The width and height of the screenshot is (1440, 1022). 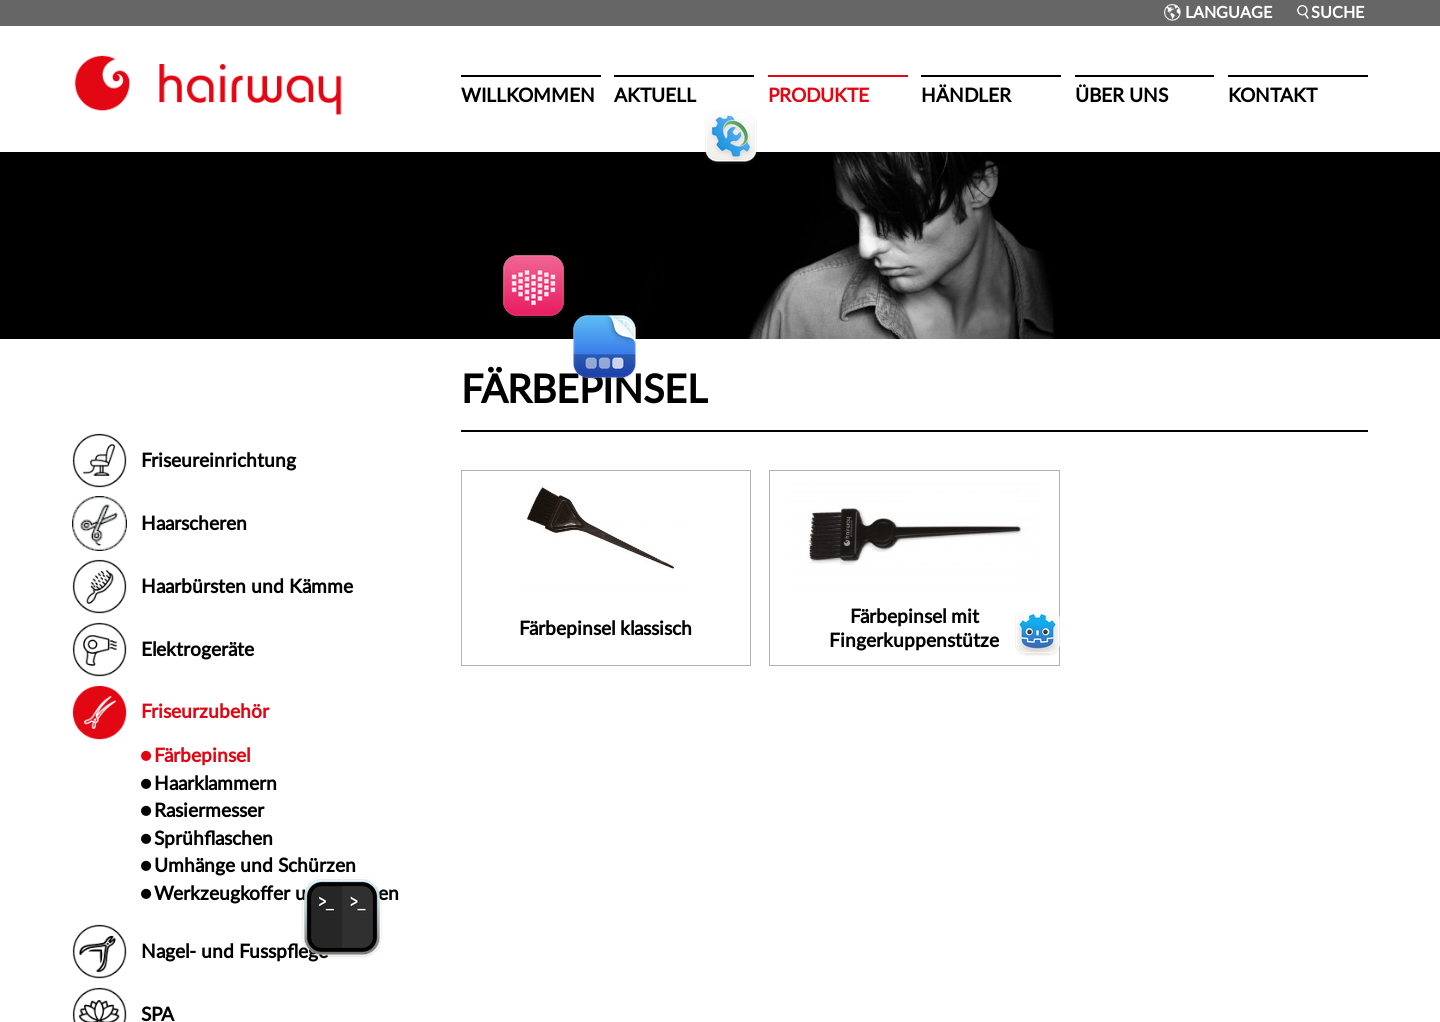 I want to click on access system tray settings and background applications, so click(x=604, y=346).